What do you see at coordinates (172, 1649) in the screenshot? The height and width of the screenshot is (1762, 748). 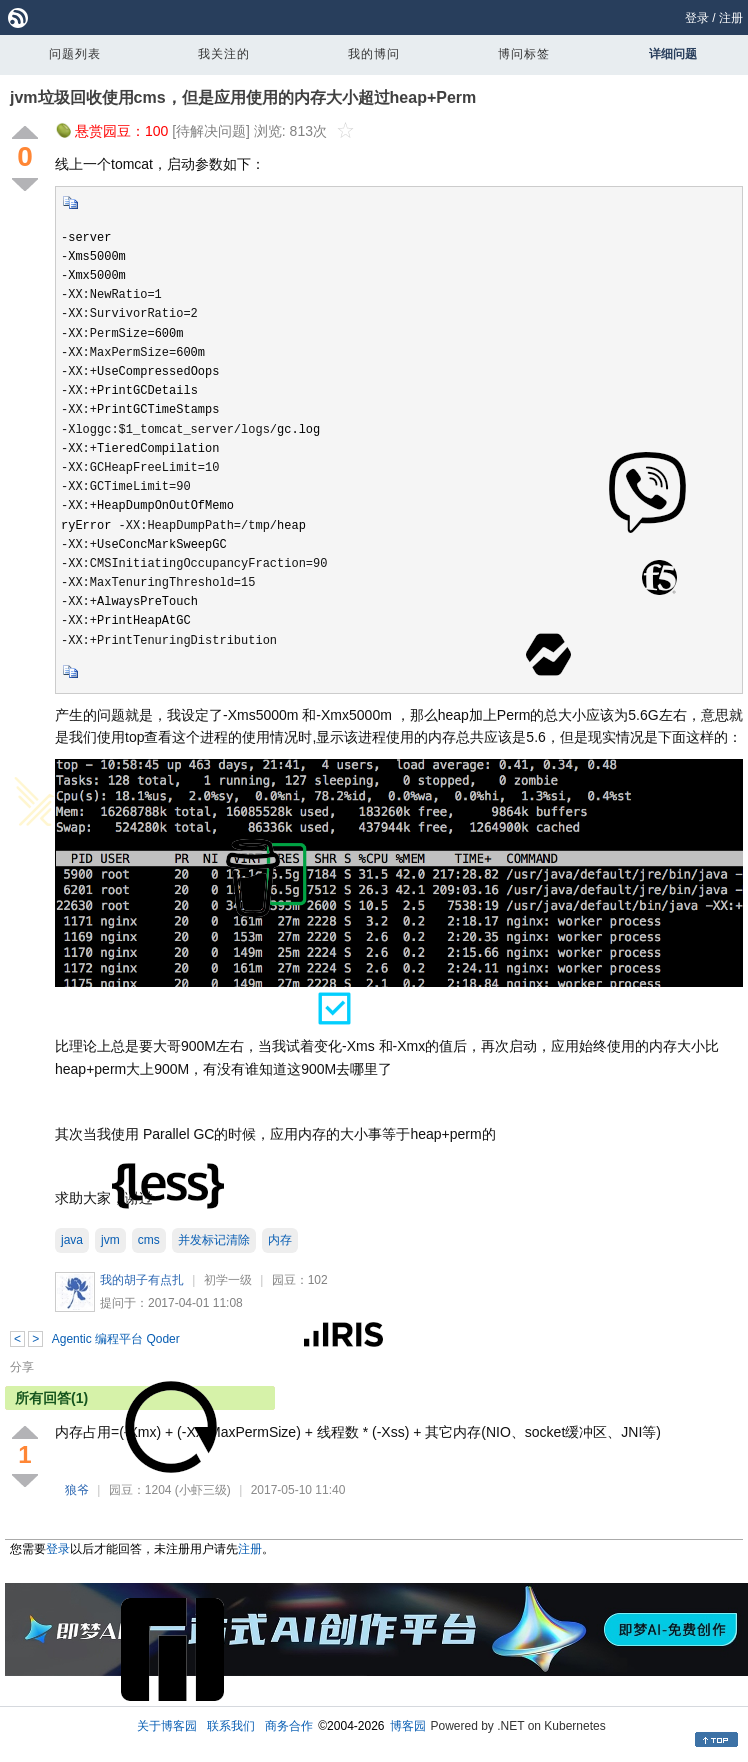 I see `manjaro linux operating system logo` at bounding box center [172, 1649].